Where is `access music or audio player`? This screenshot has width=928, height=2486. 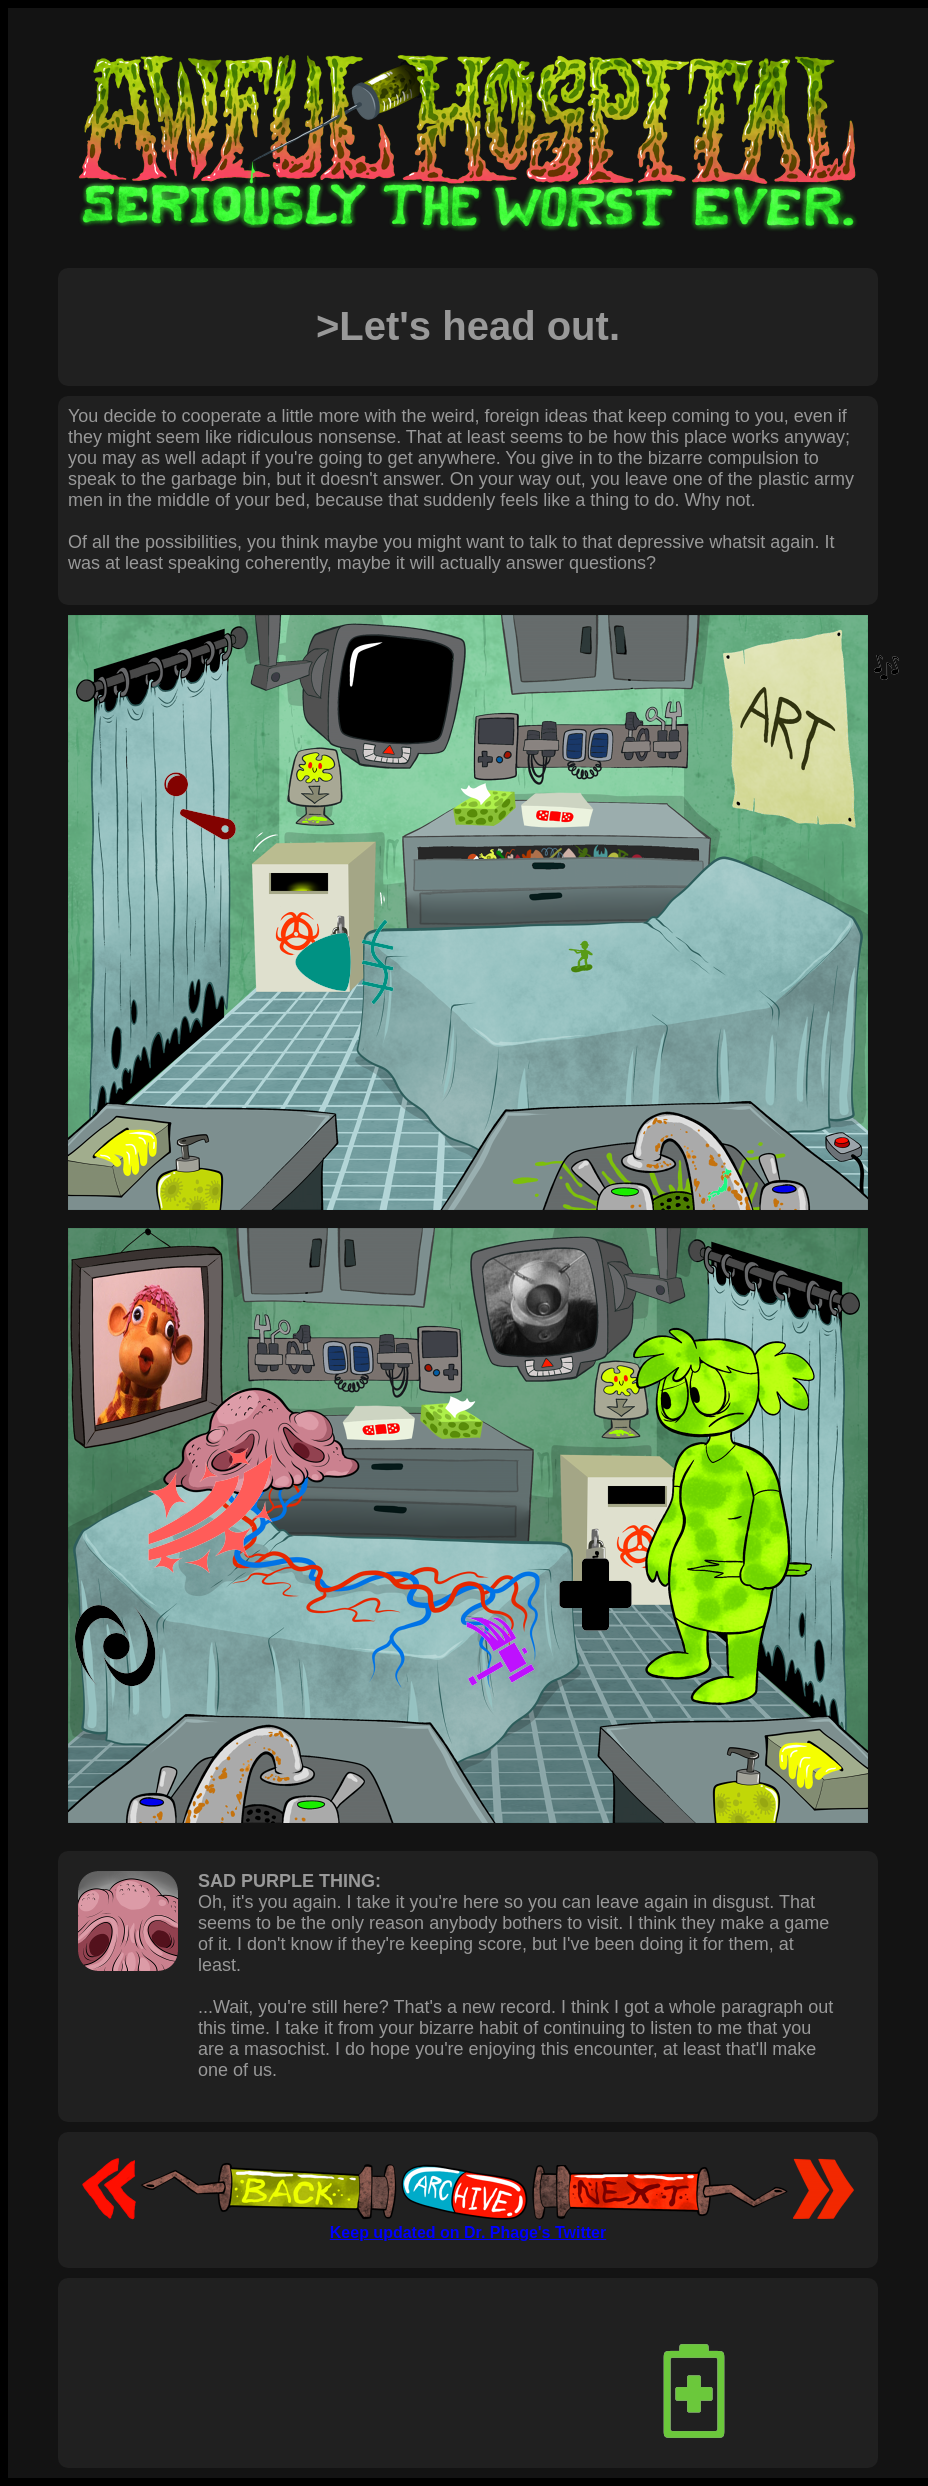 access music or audio player is located at coordinates (886, 667).